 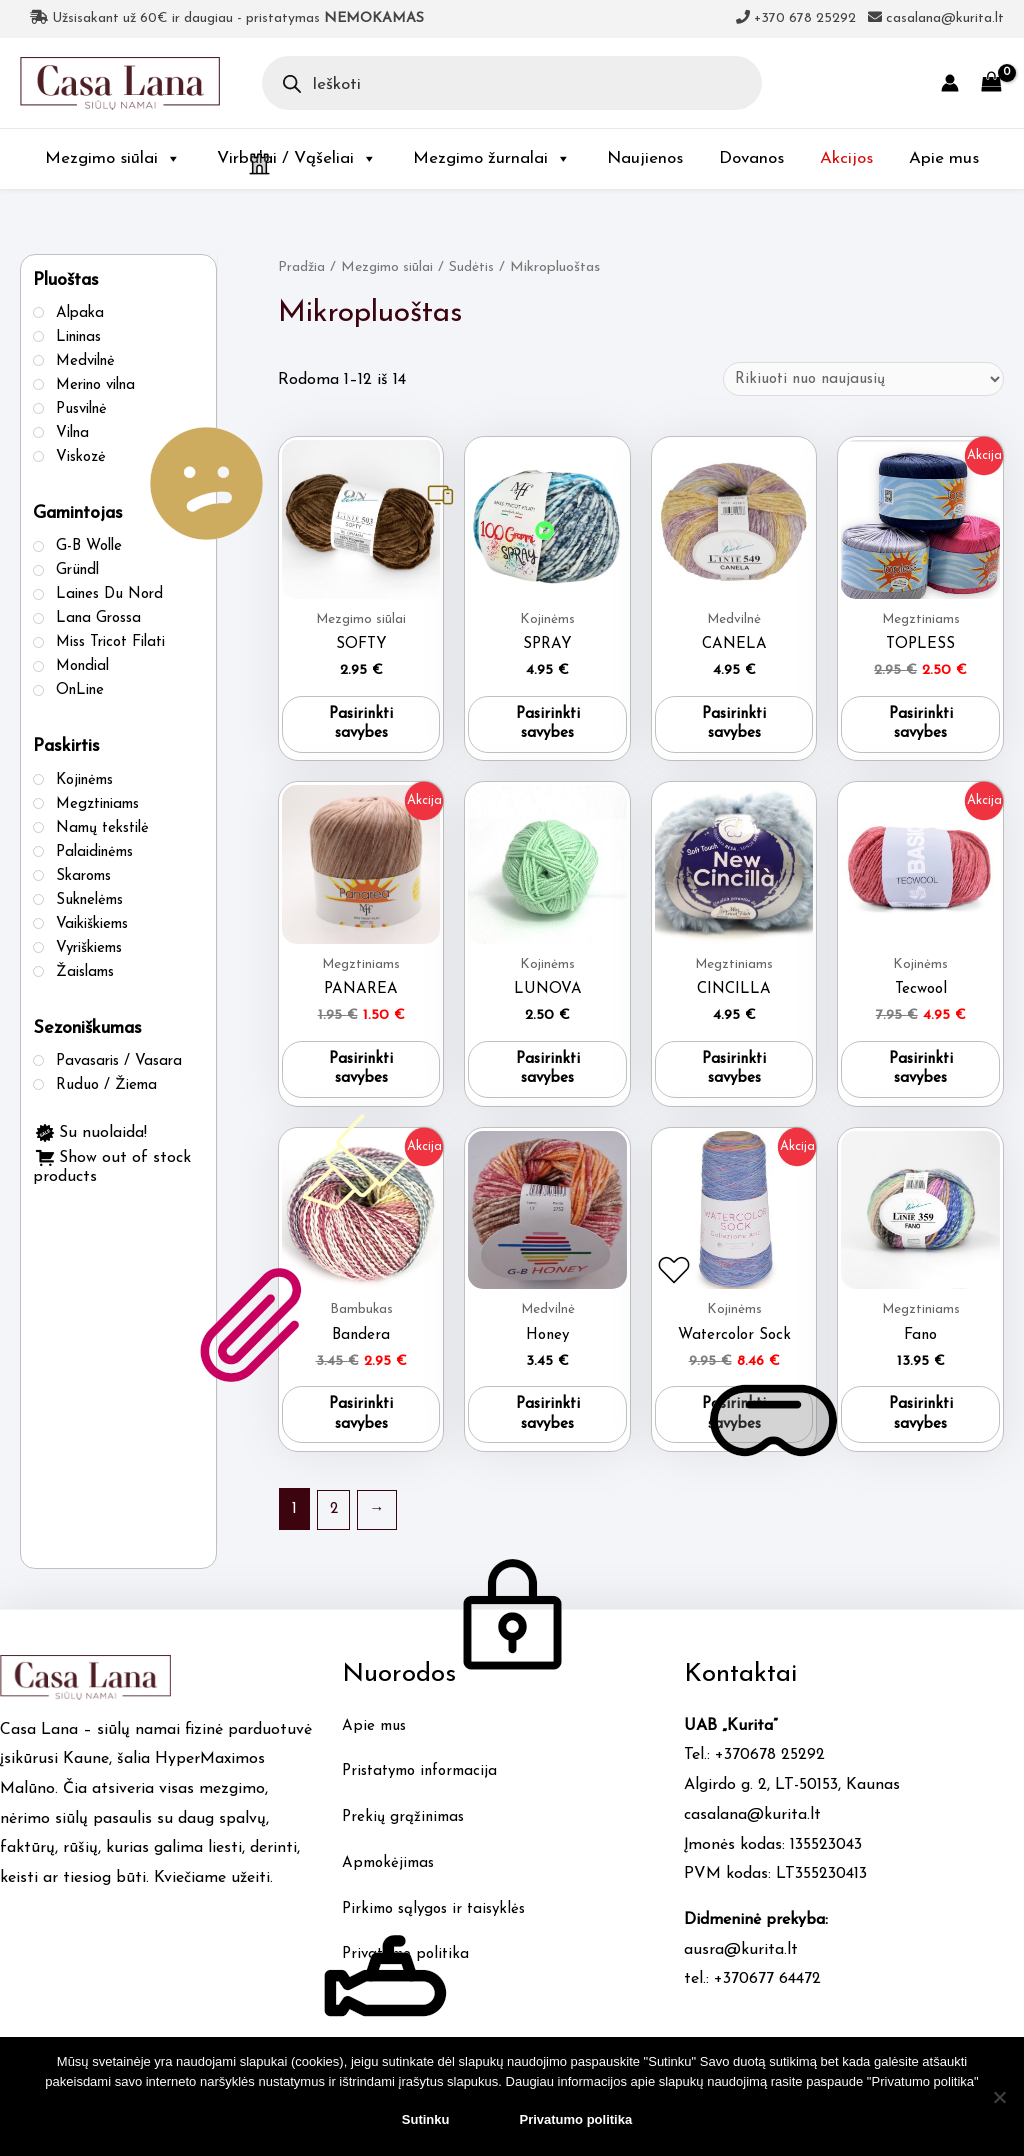 What do you see at coordinates (206, 483) in the screenshot?
I see `indicates a confused or uncertain state` at bounding box center [206, 483].